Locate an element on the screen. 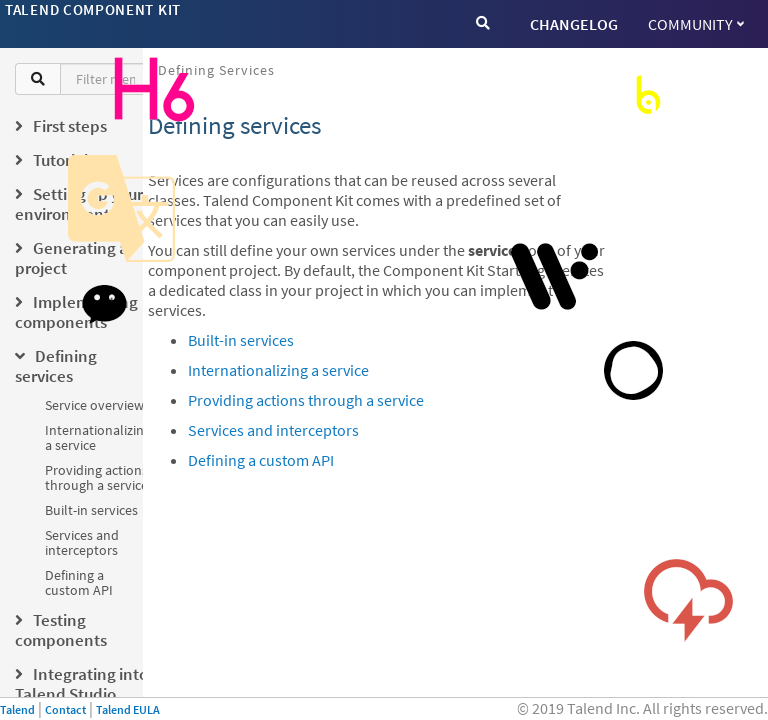  open Wear OS companion app is located at coordinates (554, 276).